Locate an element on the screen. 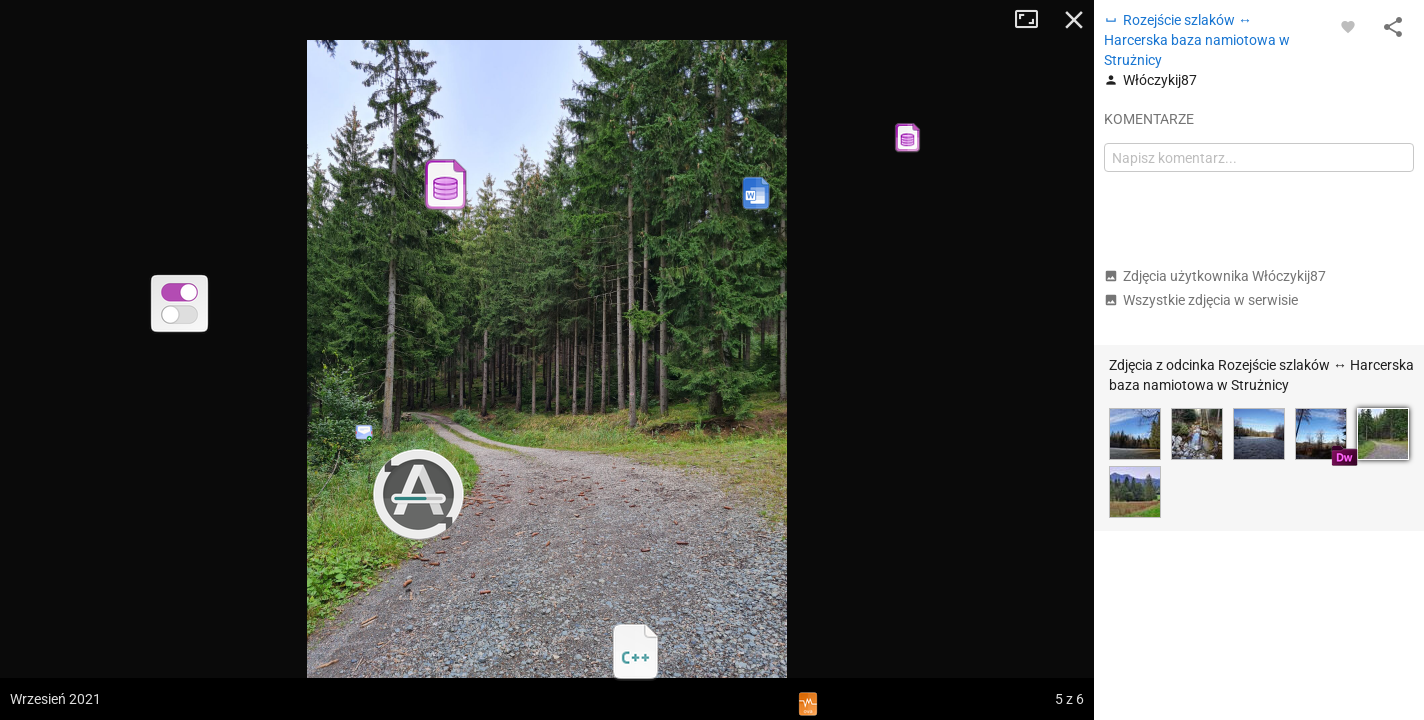 Image resolution: width=1424 pixels, height=720 pixels. folder containing adobe dreamweaver project files is located at coordinates (1344, 456).